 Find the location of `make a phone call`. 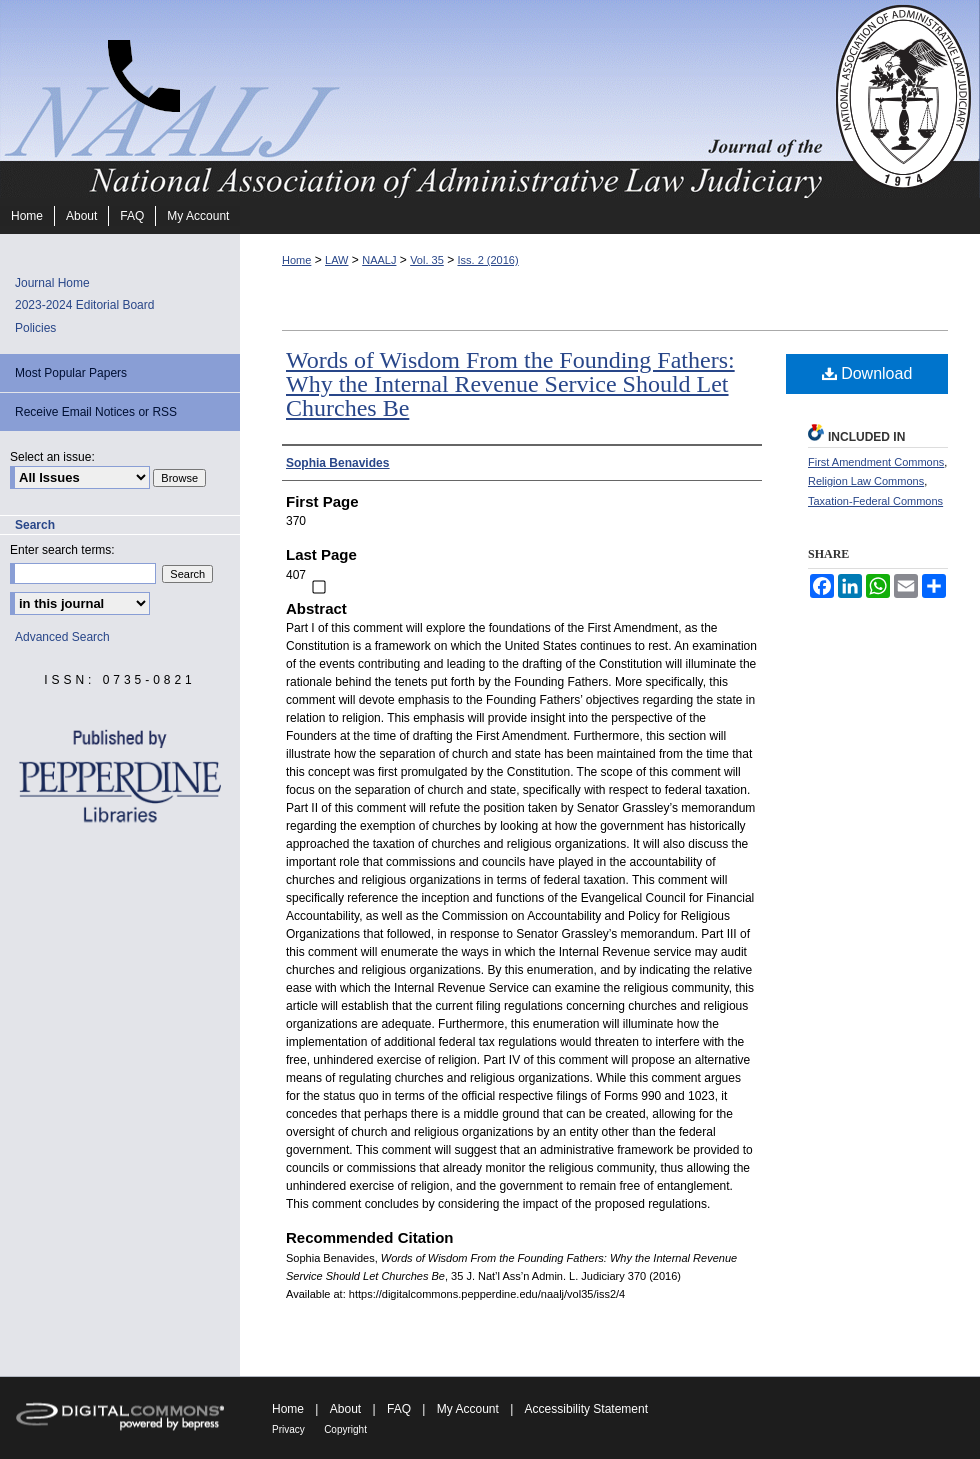

make a phone call is located at coordinates (144, 76).